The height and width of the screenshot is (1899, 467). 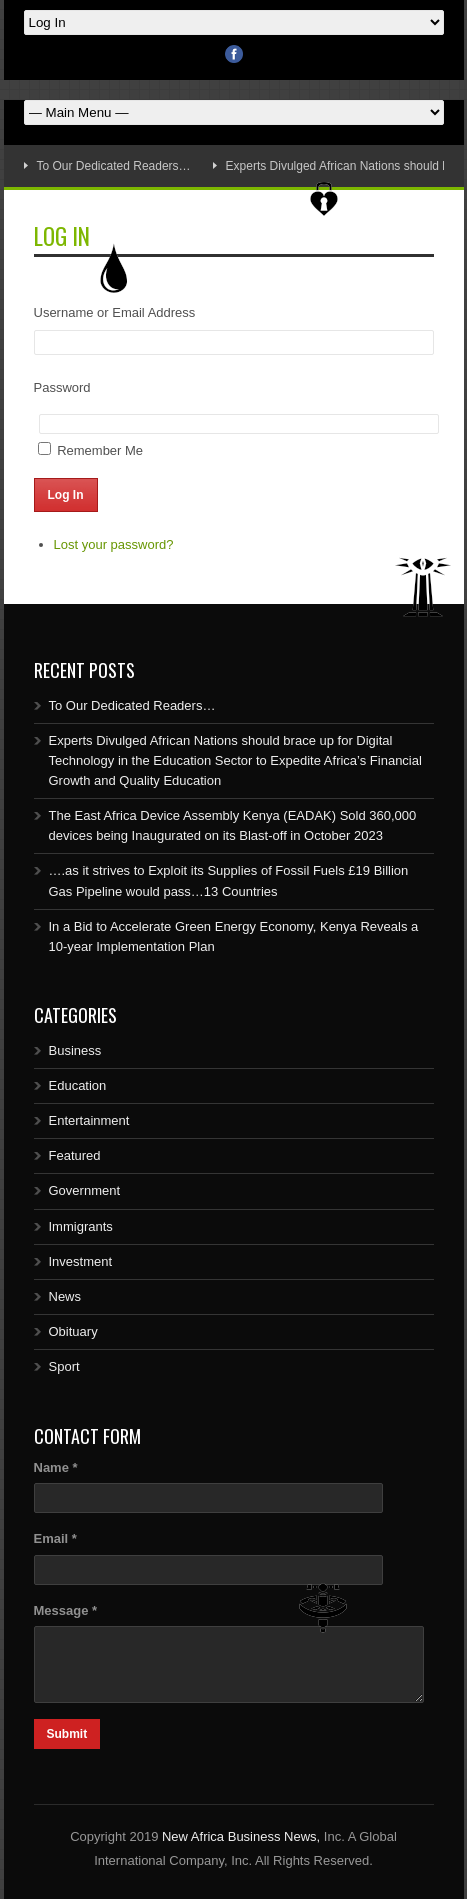 I want to click on indicates protected or private favorites, so click(x=324, y=199).